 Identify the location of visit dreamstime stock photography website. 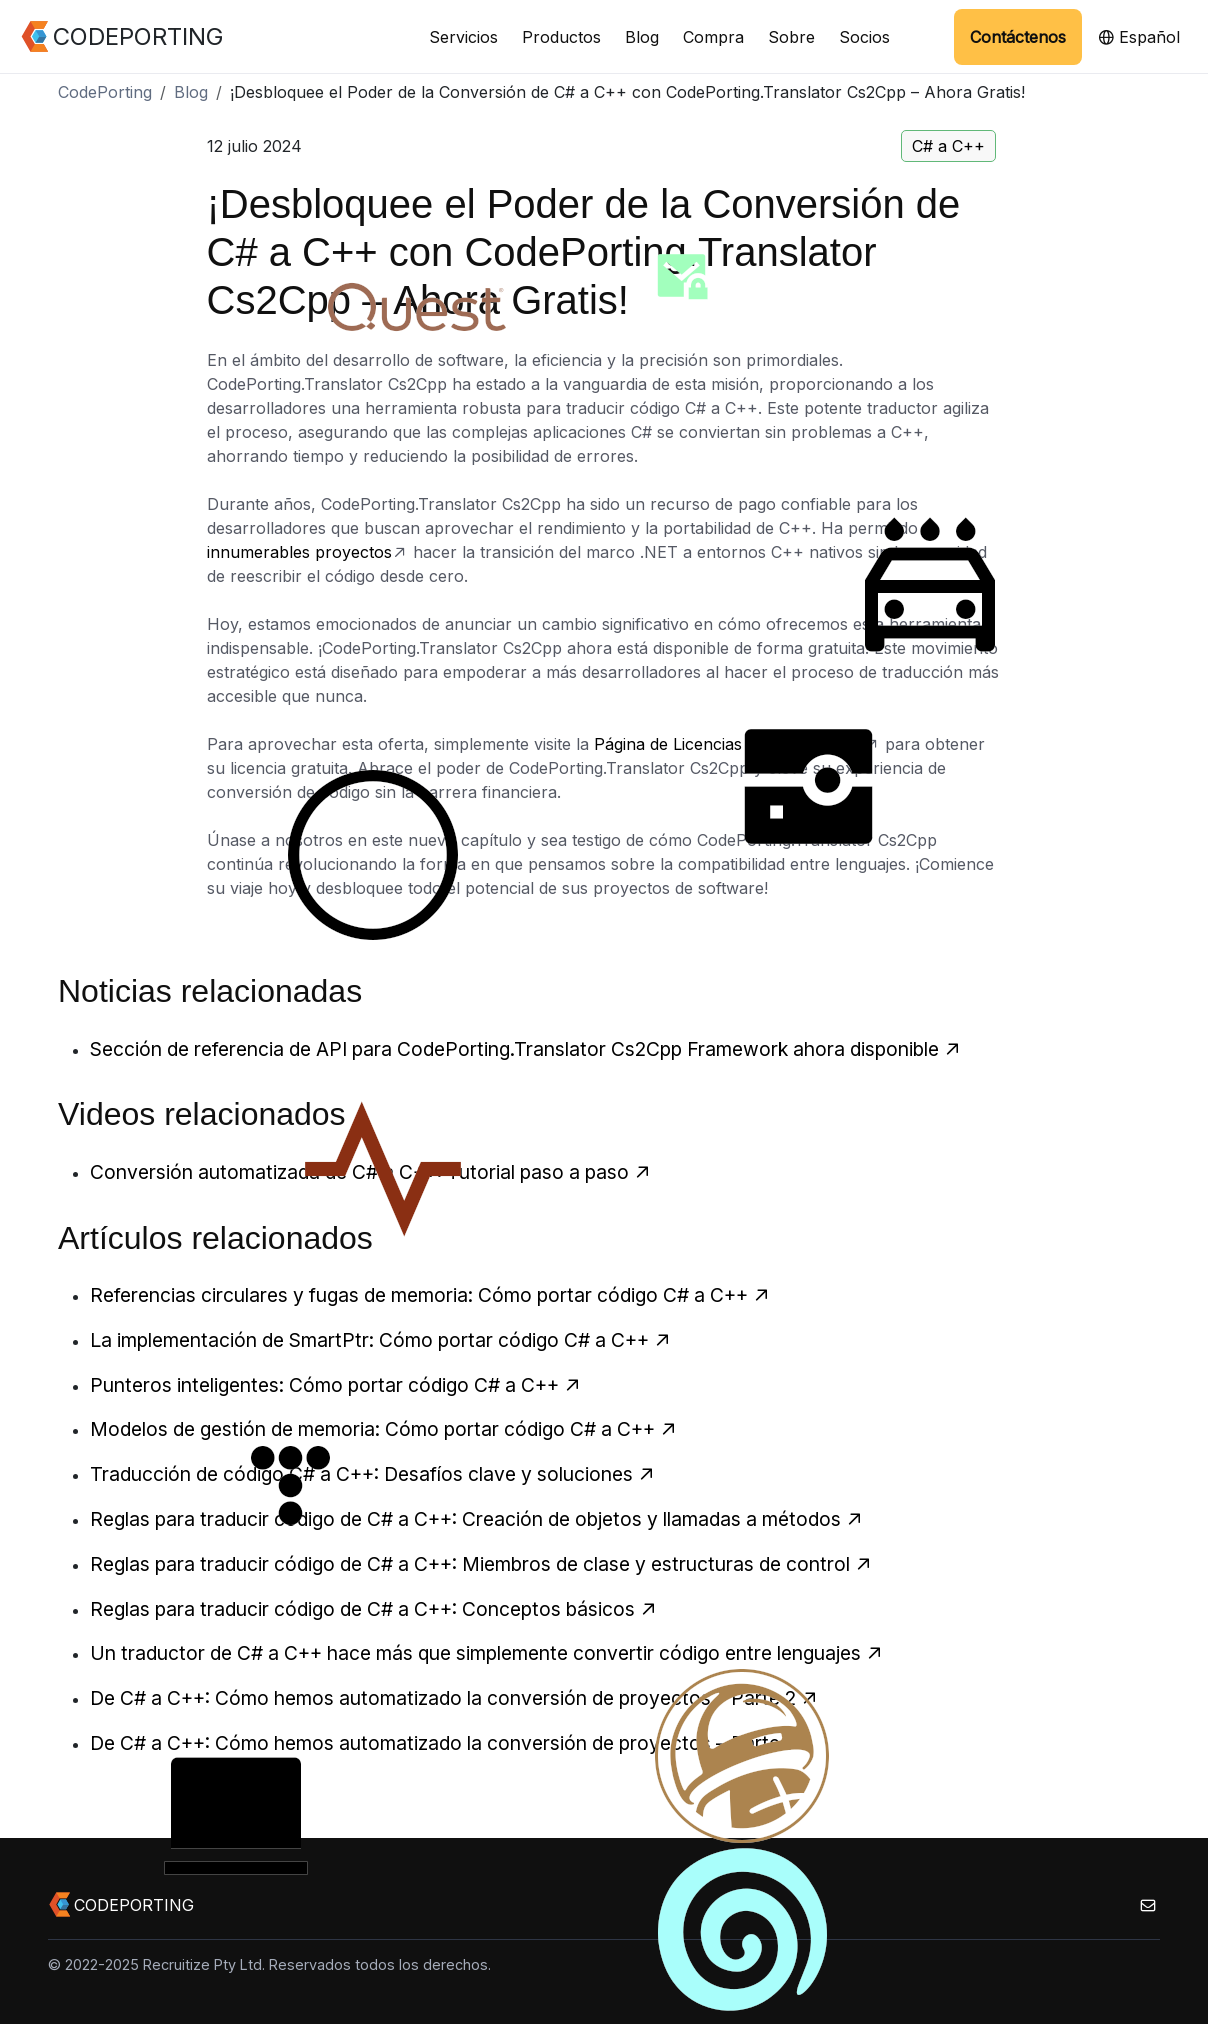
(742, 1929).